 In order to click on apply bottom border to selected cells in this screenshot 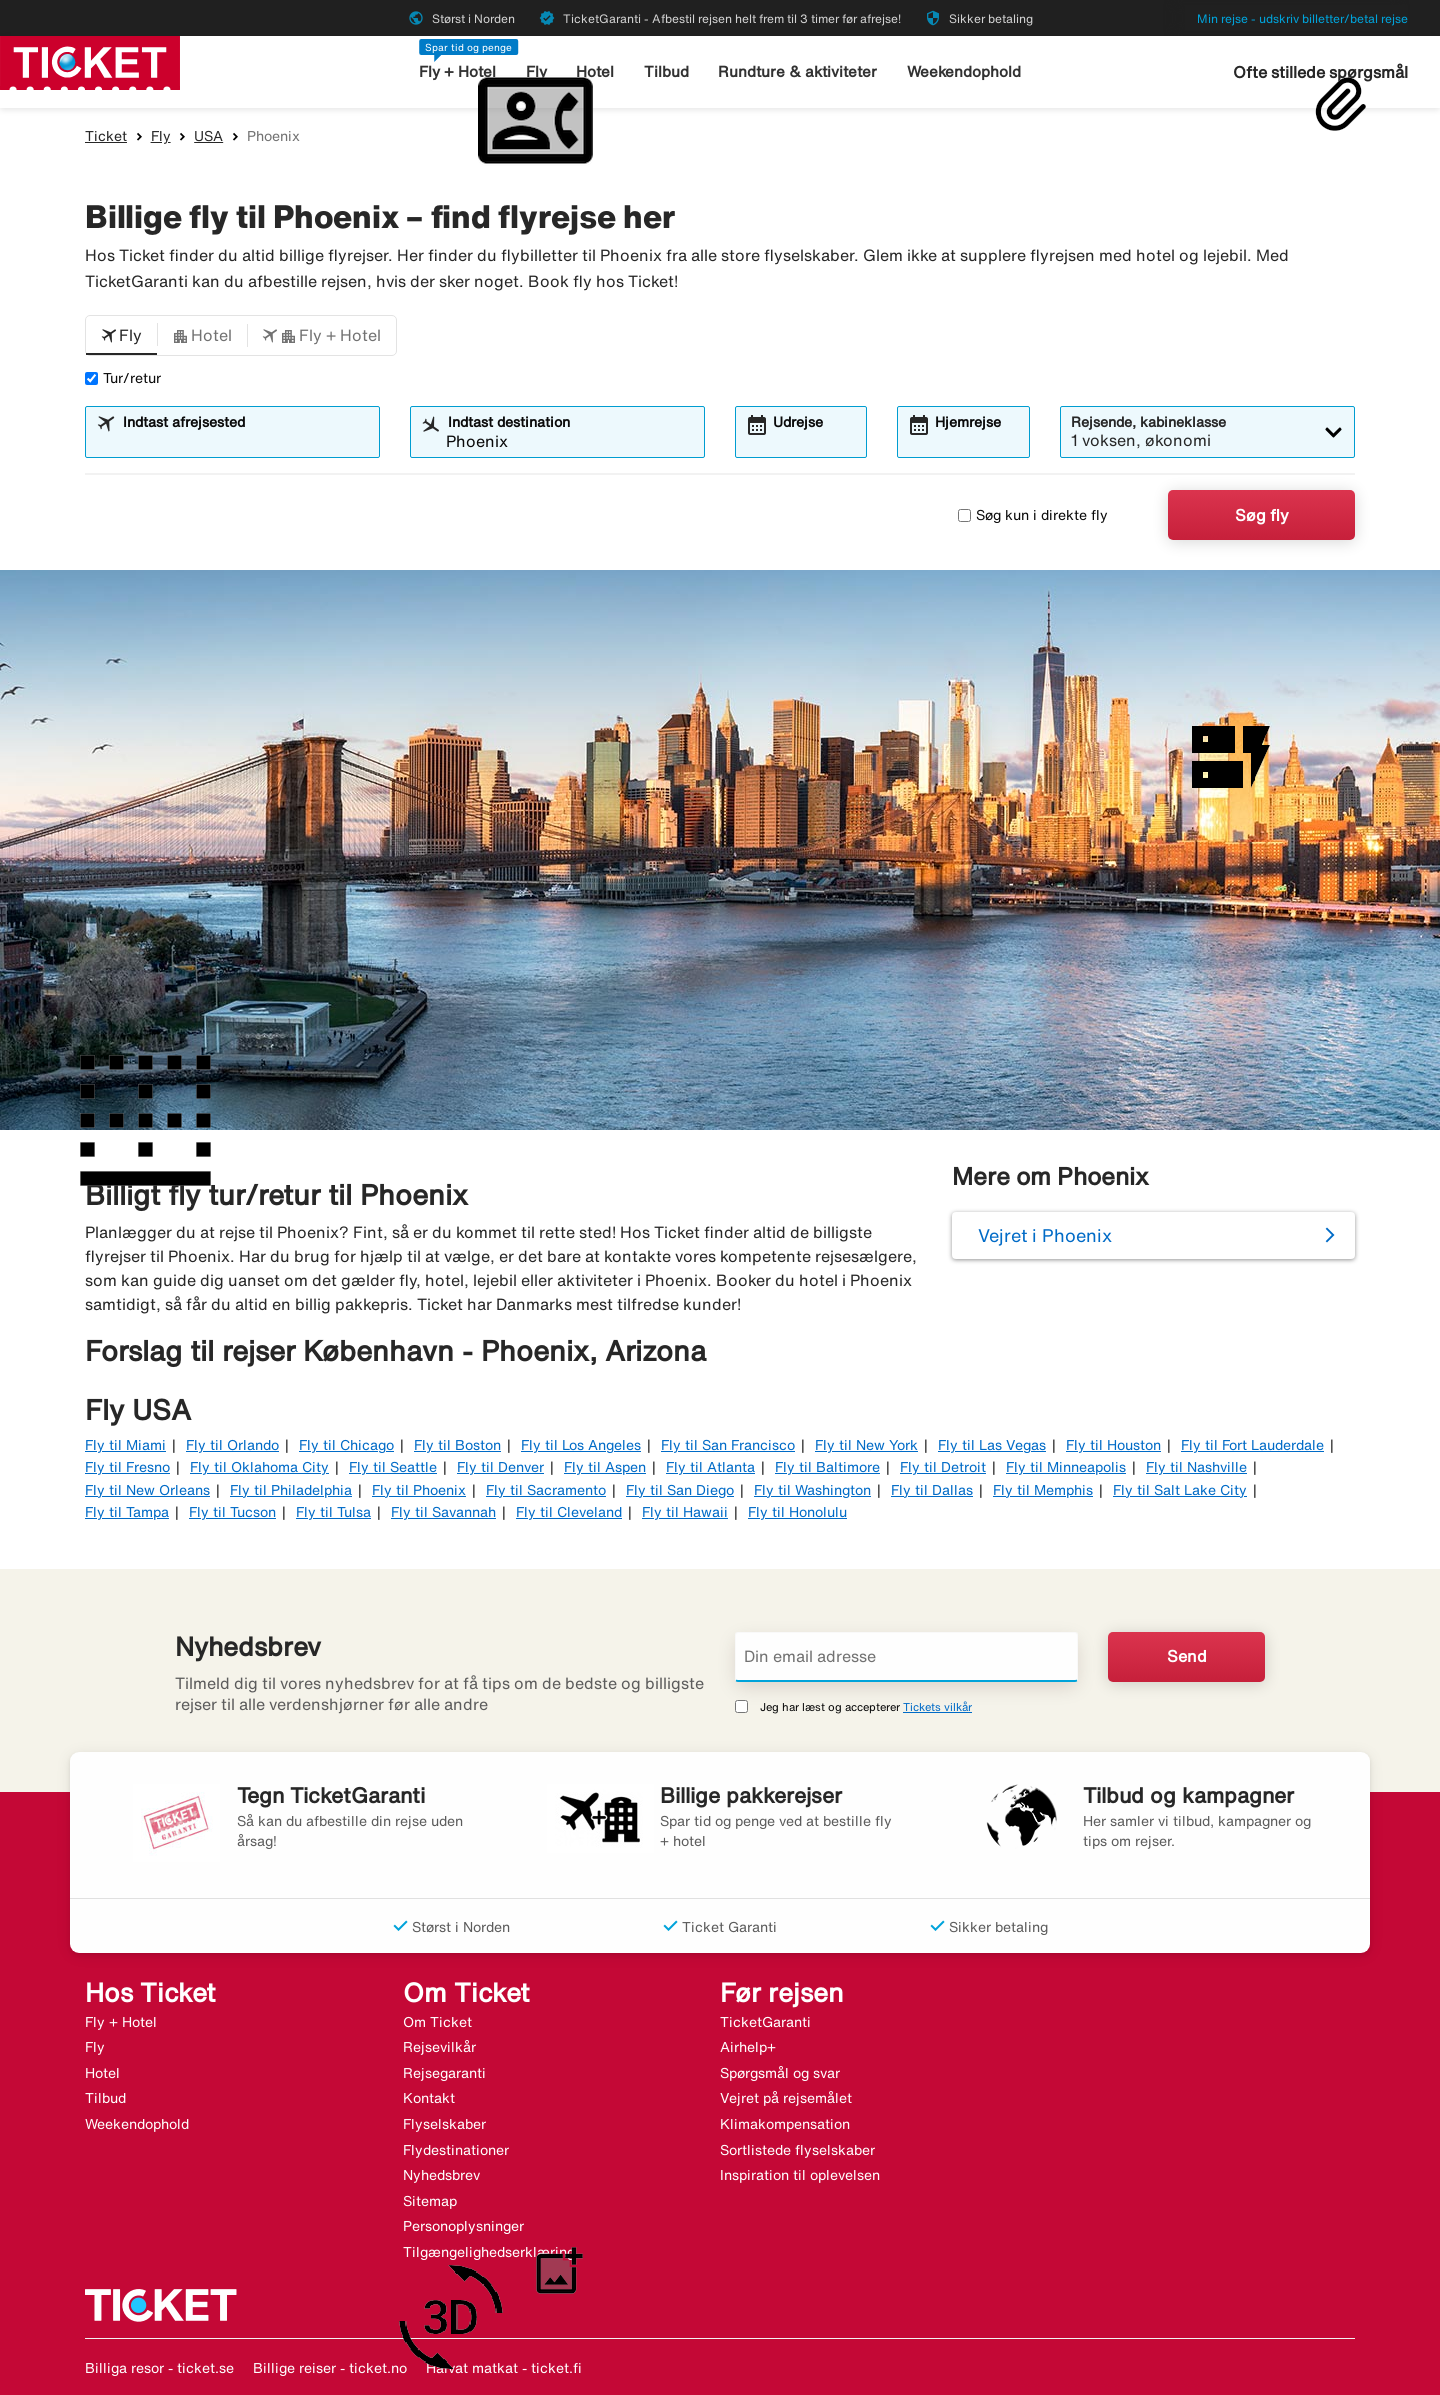, I will do `click(145, 1120)`.